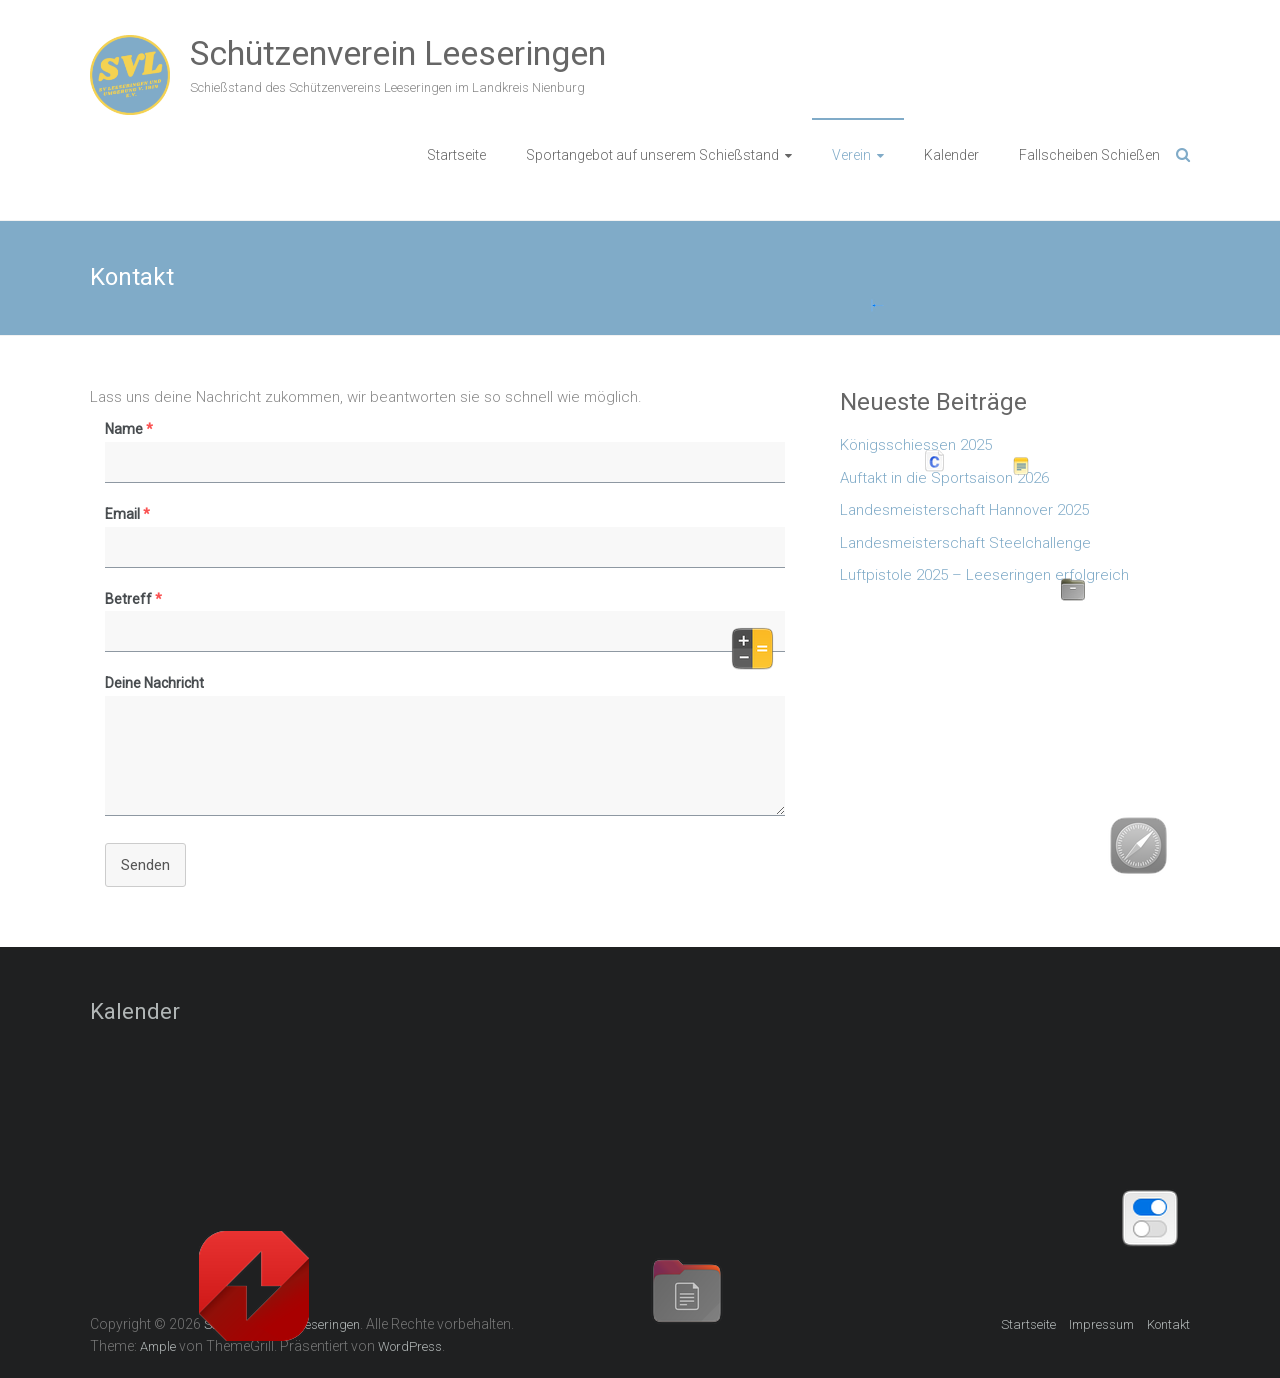  I want to click on open the calculator app, so click(752, 648).